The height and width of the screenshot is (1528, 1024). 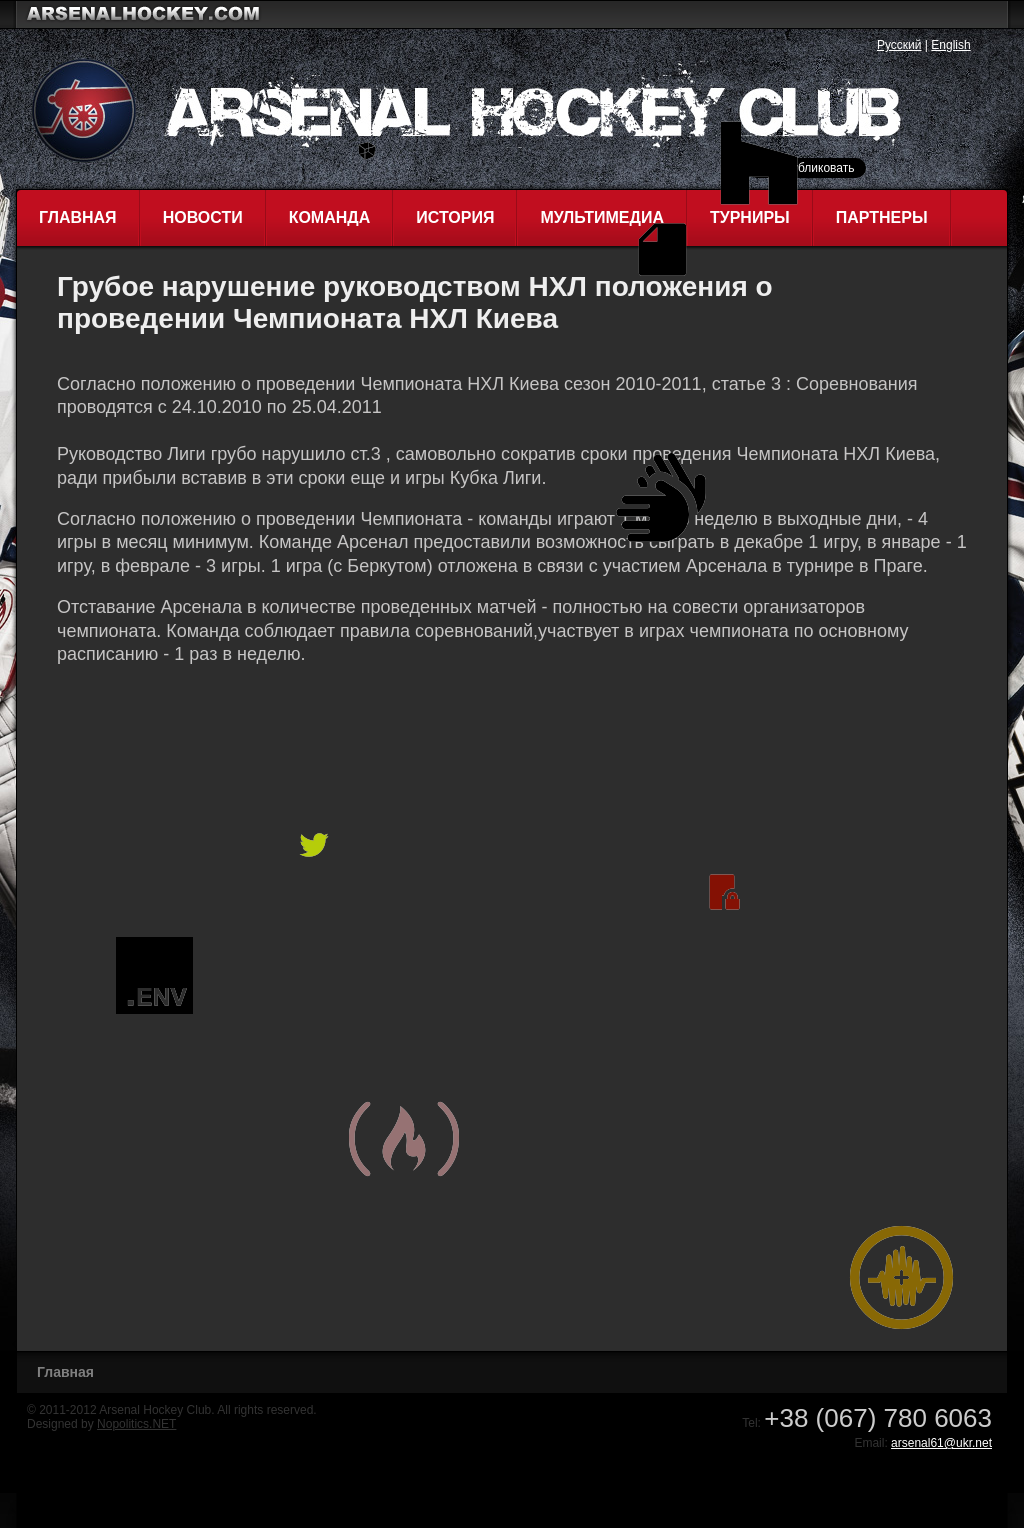 What do you see at coordinates (314, 845) in the screenshot?
I see `share to twitter` at bounding box center [314, 845].